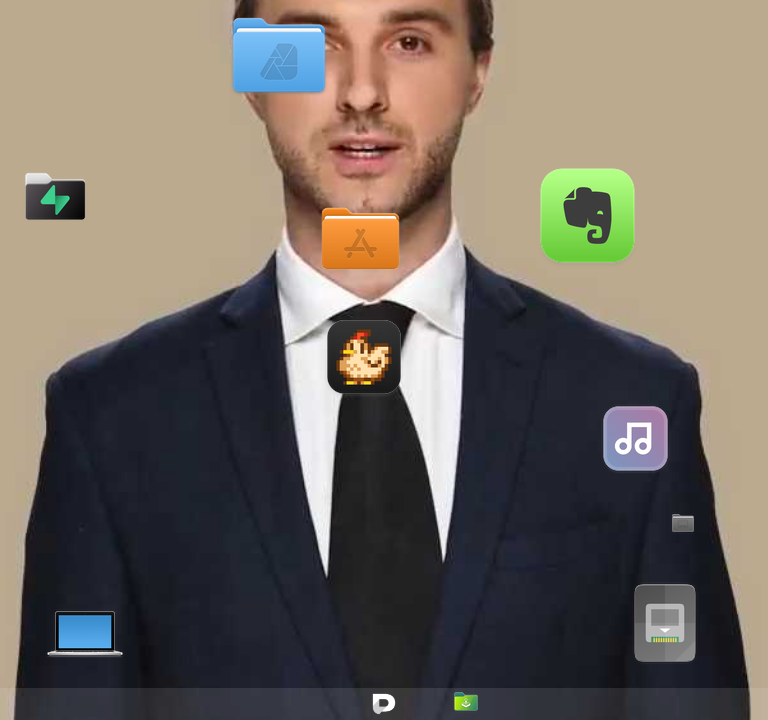 This screenshot has height=720, width=768. I want to click on launch Stardew Valley game, so click(364, 357).